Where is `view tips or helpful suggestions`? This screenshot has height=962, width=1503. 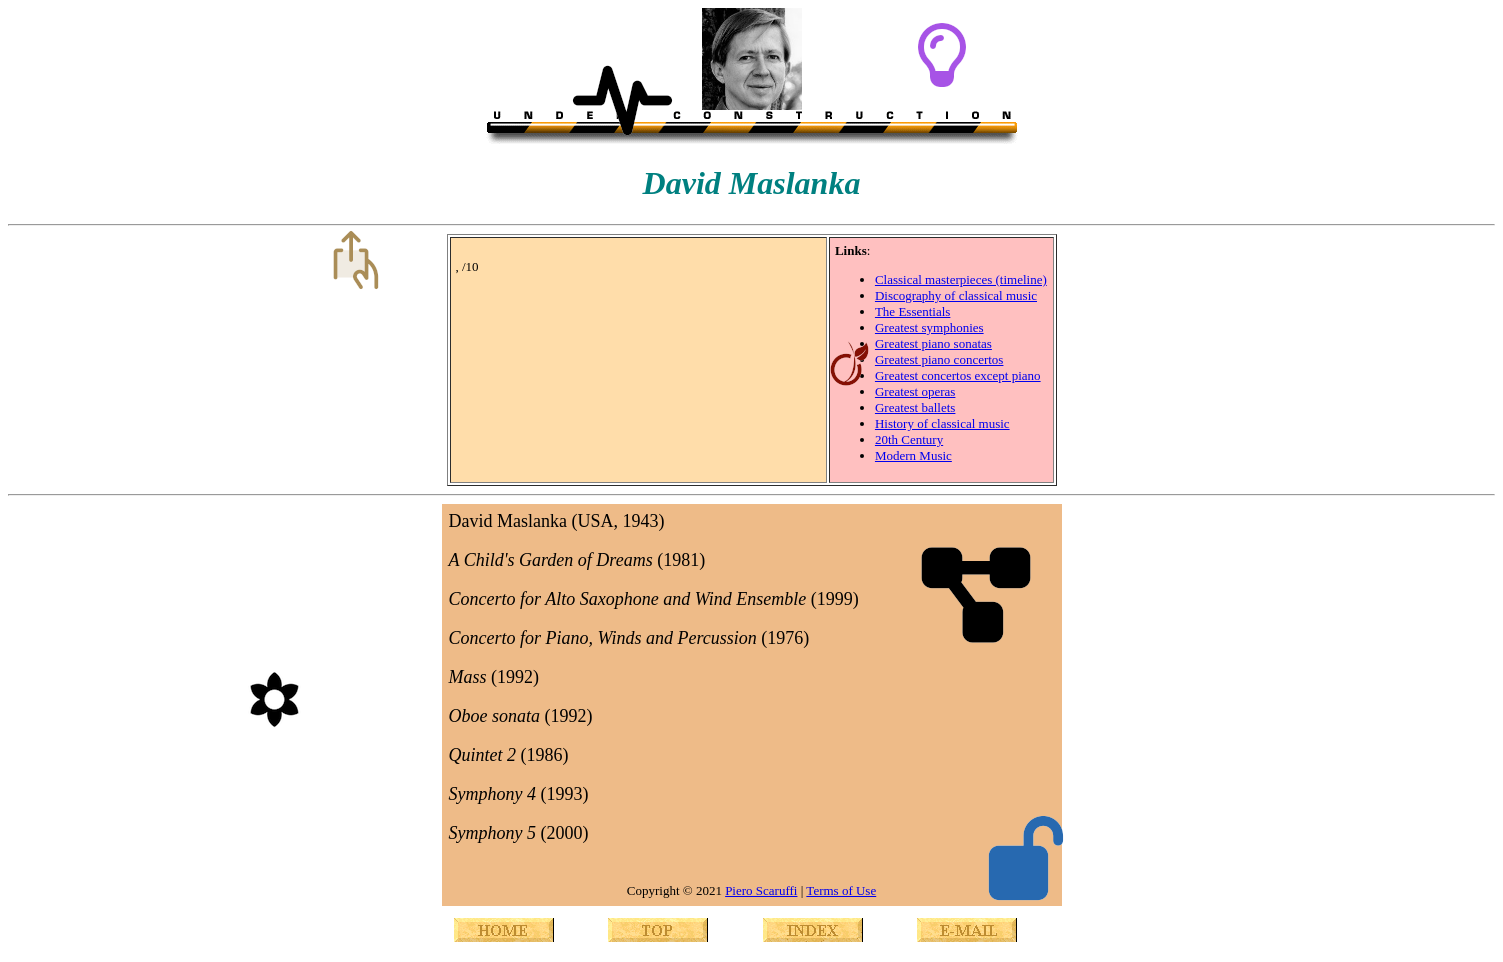
view tips or helpful suggestions is located at coordinates (942, 55).